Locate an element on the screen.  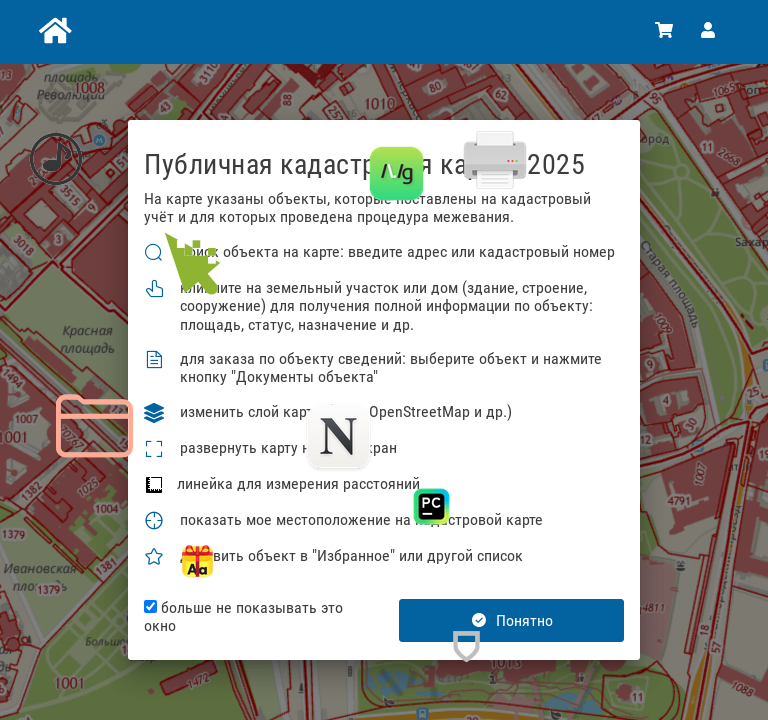
print the current document is located at coordinates (495, 160).